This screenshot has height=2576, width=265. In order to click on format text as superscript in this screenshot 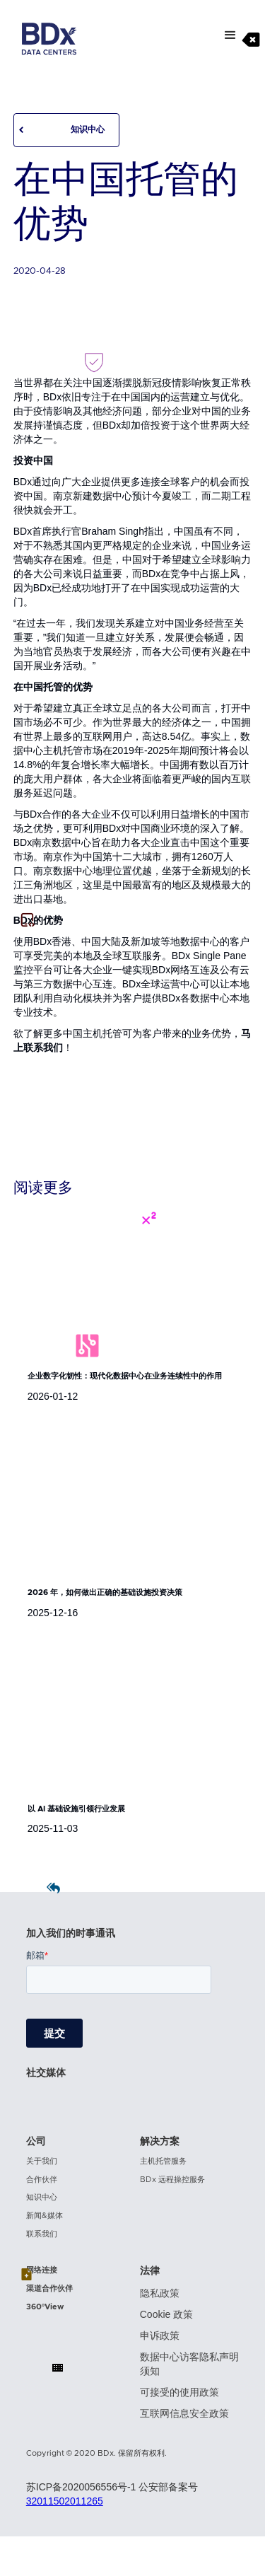, I will do `click(149, 1218)`.